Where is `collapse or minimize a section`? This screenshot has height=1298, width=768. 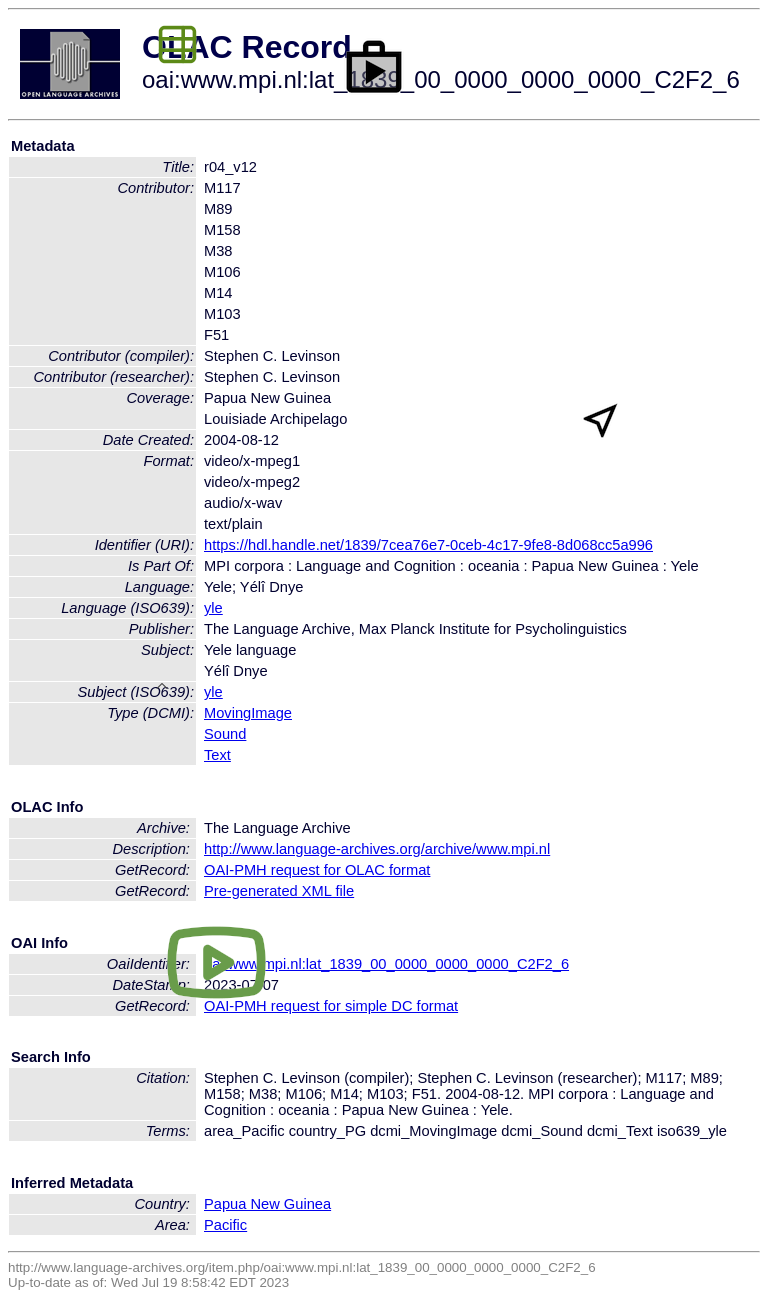 collapse or minimize a section is located at coordinates (162, 686).